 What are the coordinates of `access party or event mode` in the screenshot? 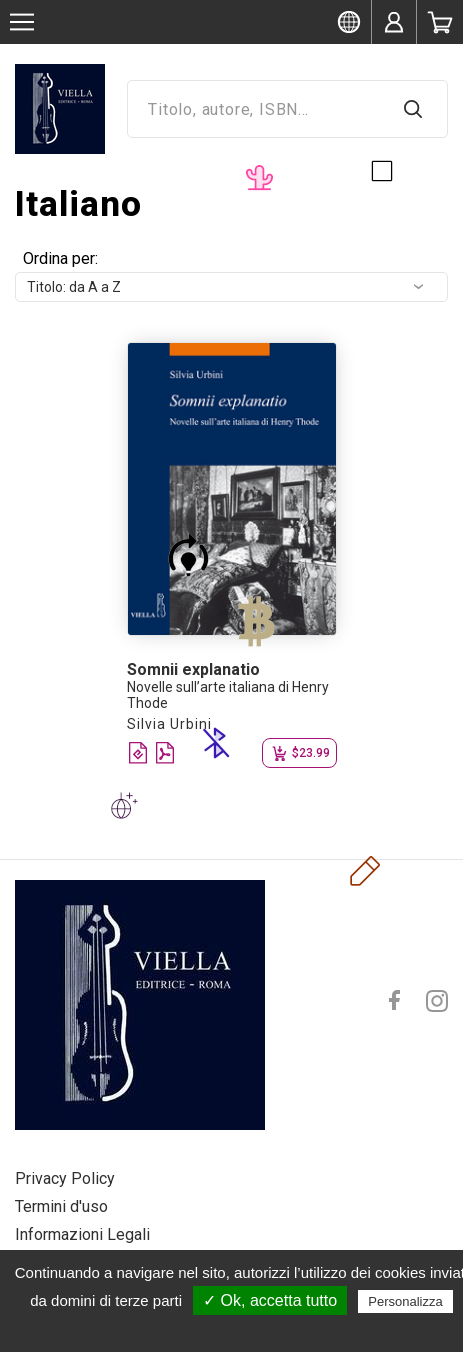 It's located at (123, 806).